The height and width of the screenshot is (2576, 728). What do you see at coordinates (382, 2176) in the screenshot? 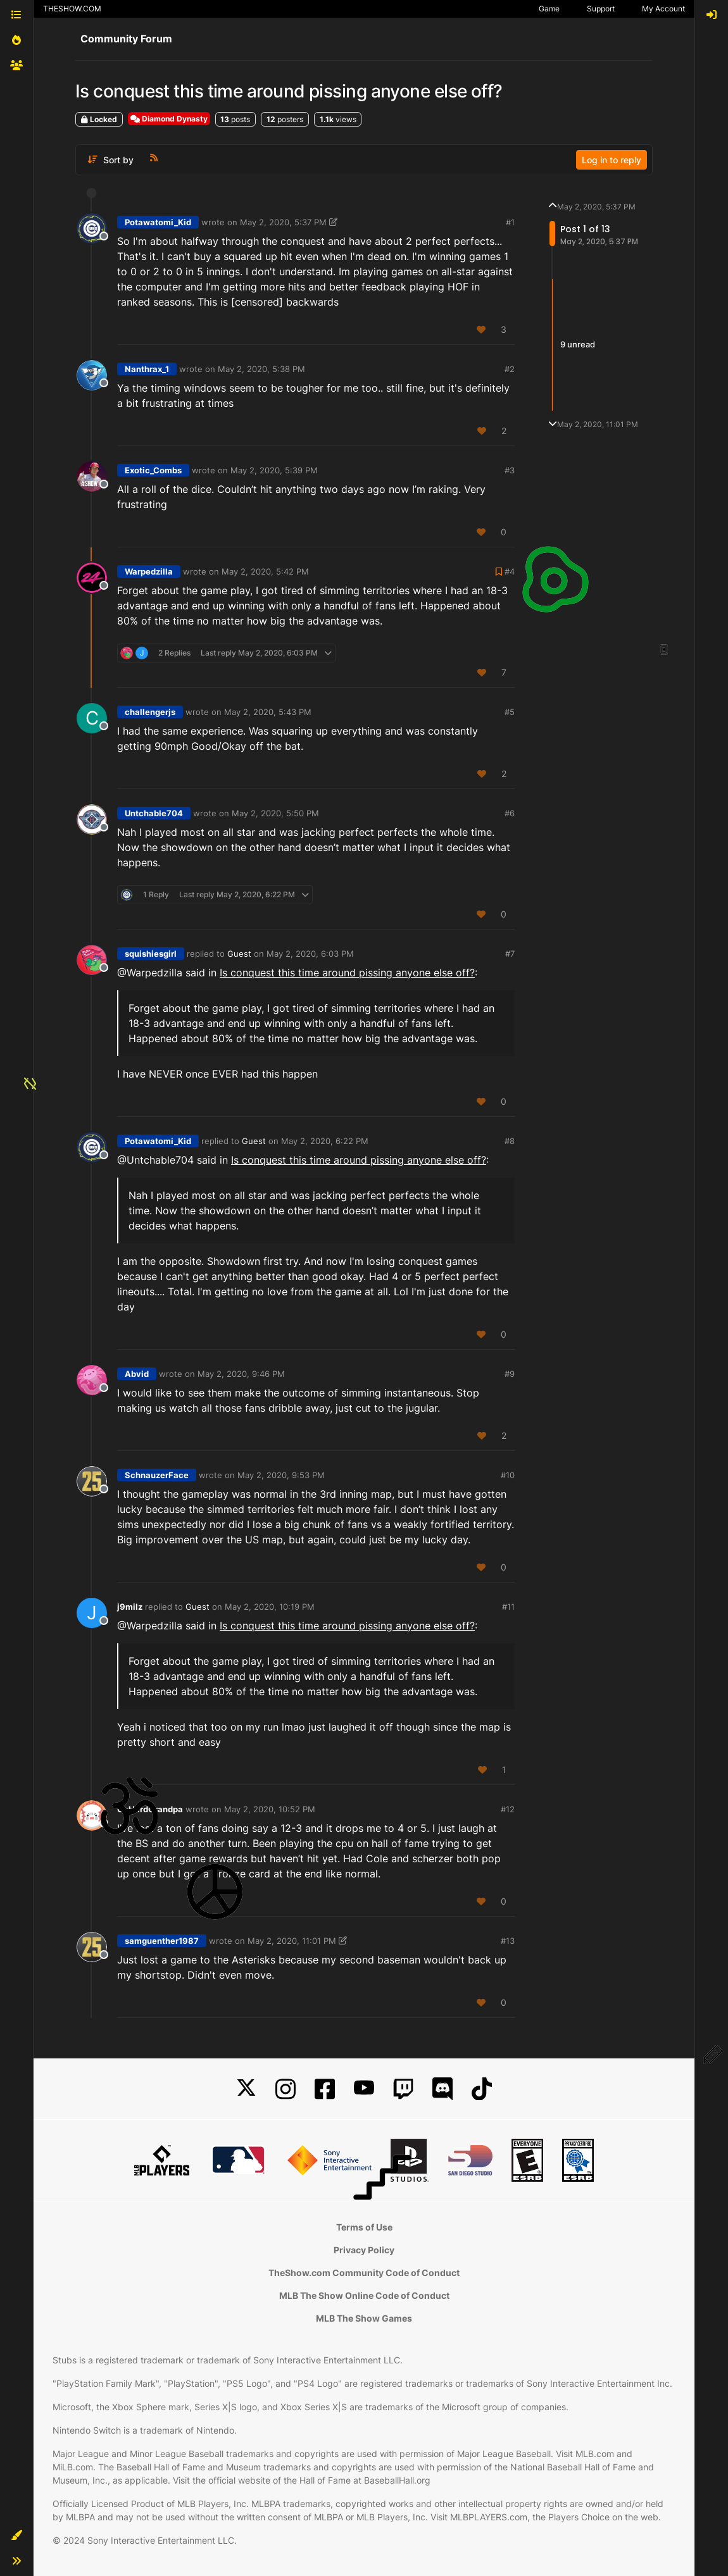
I see `indicates stairs or stairway access` at bounding box center [382, 2176].